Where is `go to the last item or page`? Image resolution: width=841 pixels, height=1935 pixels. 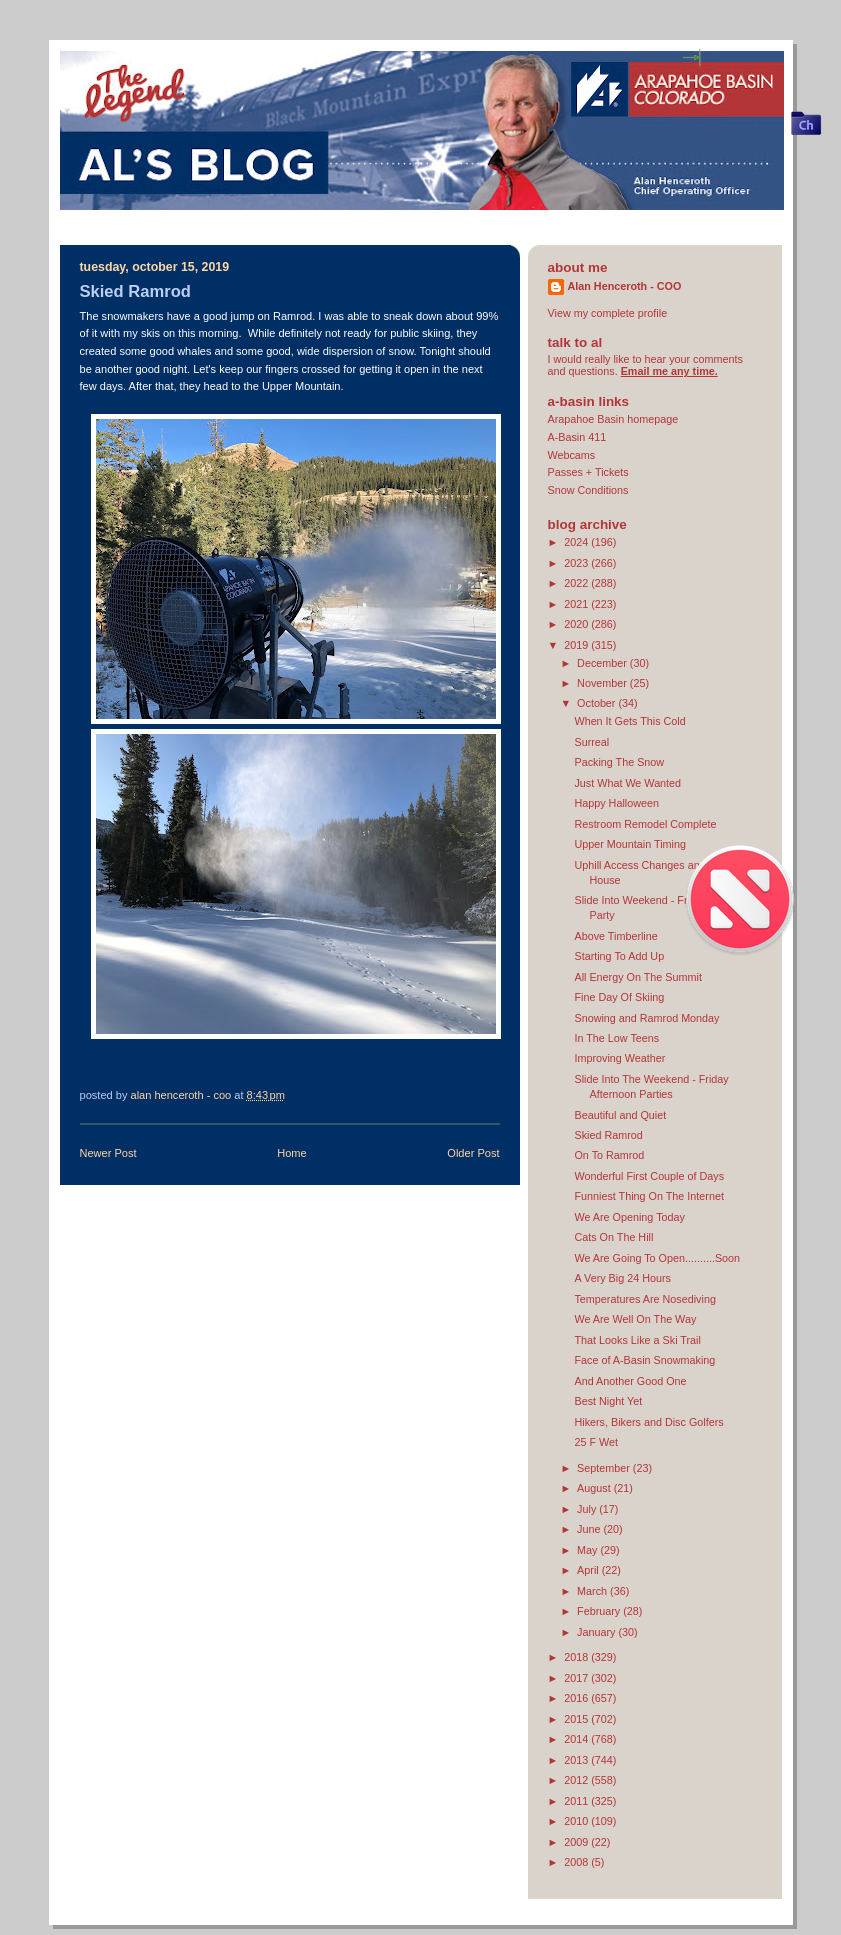 go to the last item or page is located at coordinates (691, 57).